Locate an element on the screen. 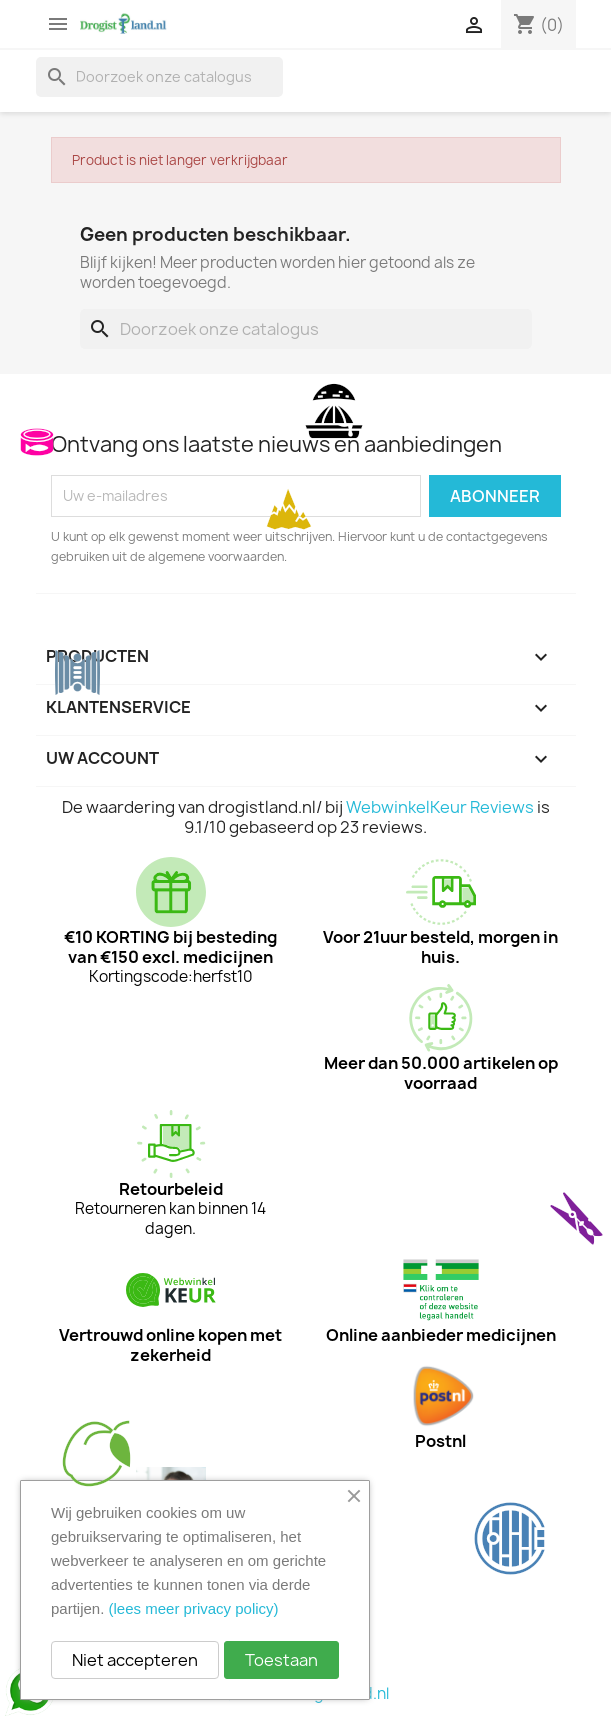 The width and height of the screenshot is (611, 1720). access kitchen or cooking tools is located at coordinates (334, 411).